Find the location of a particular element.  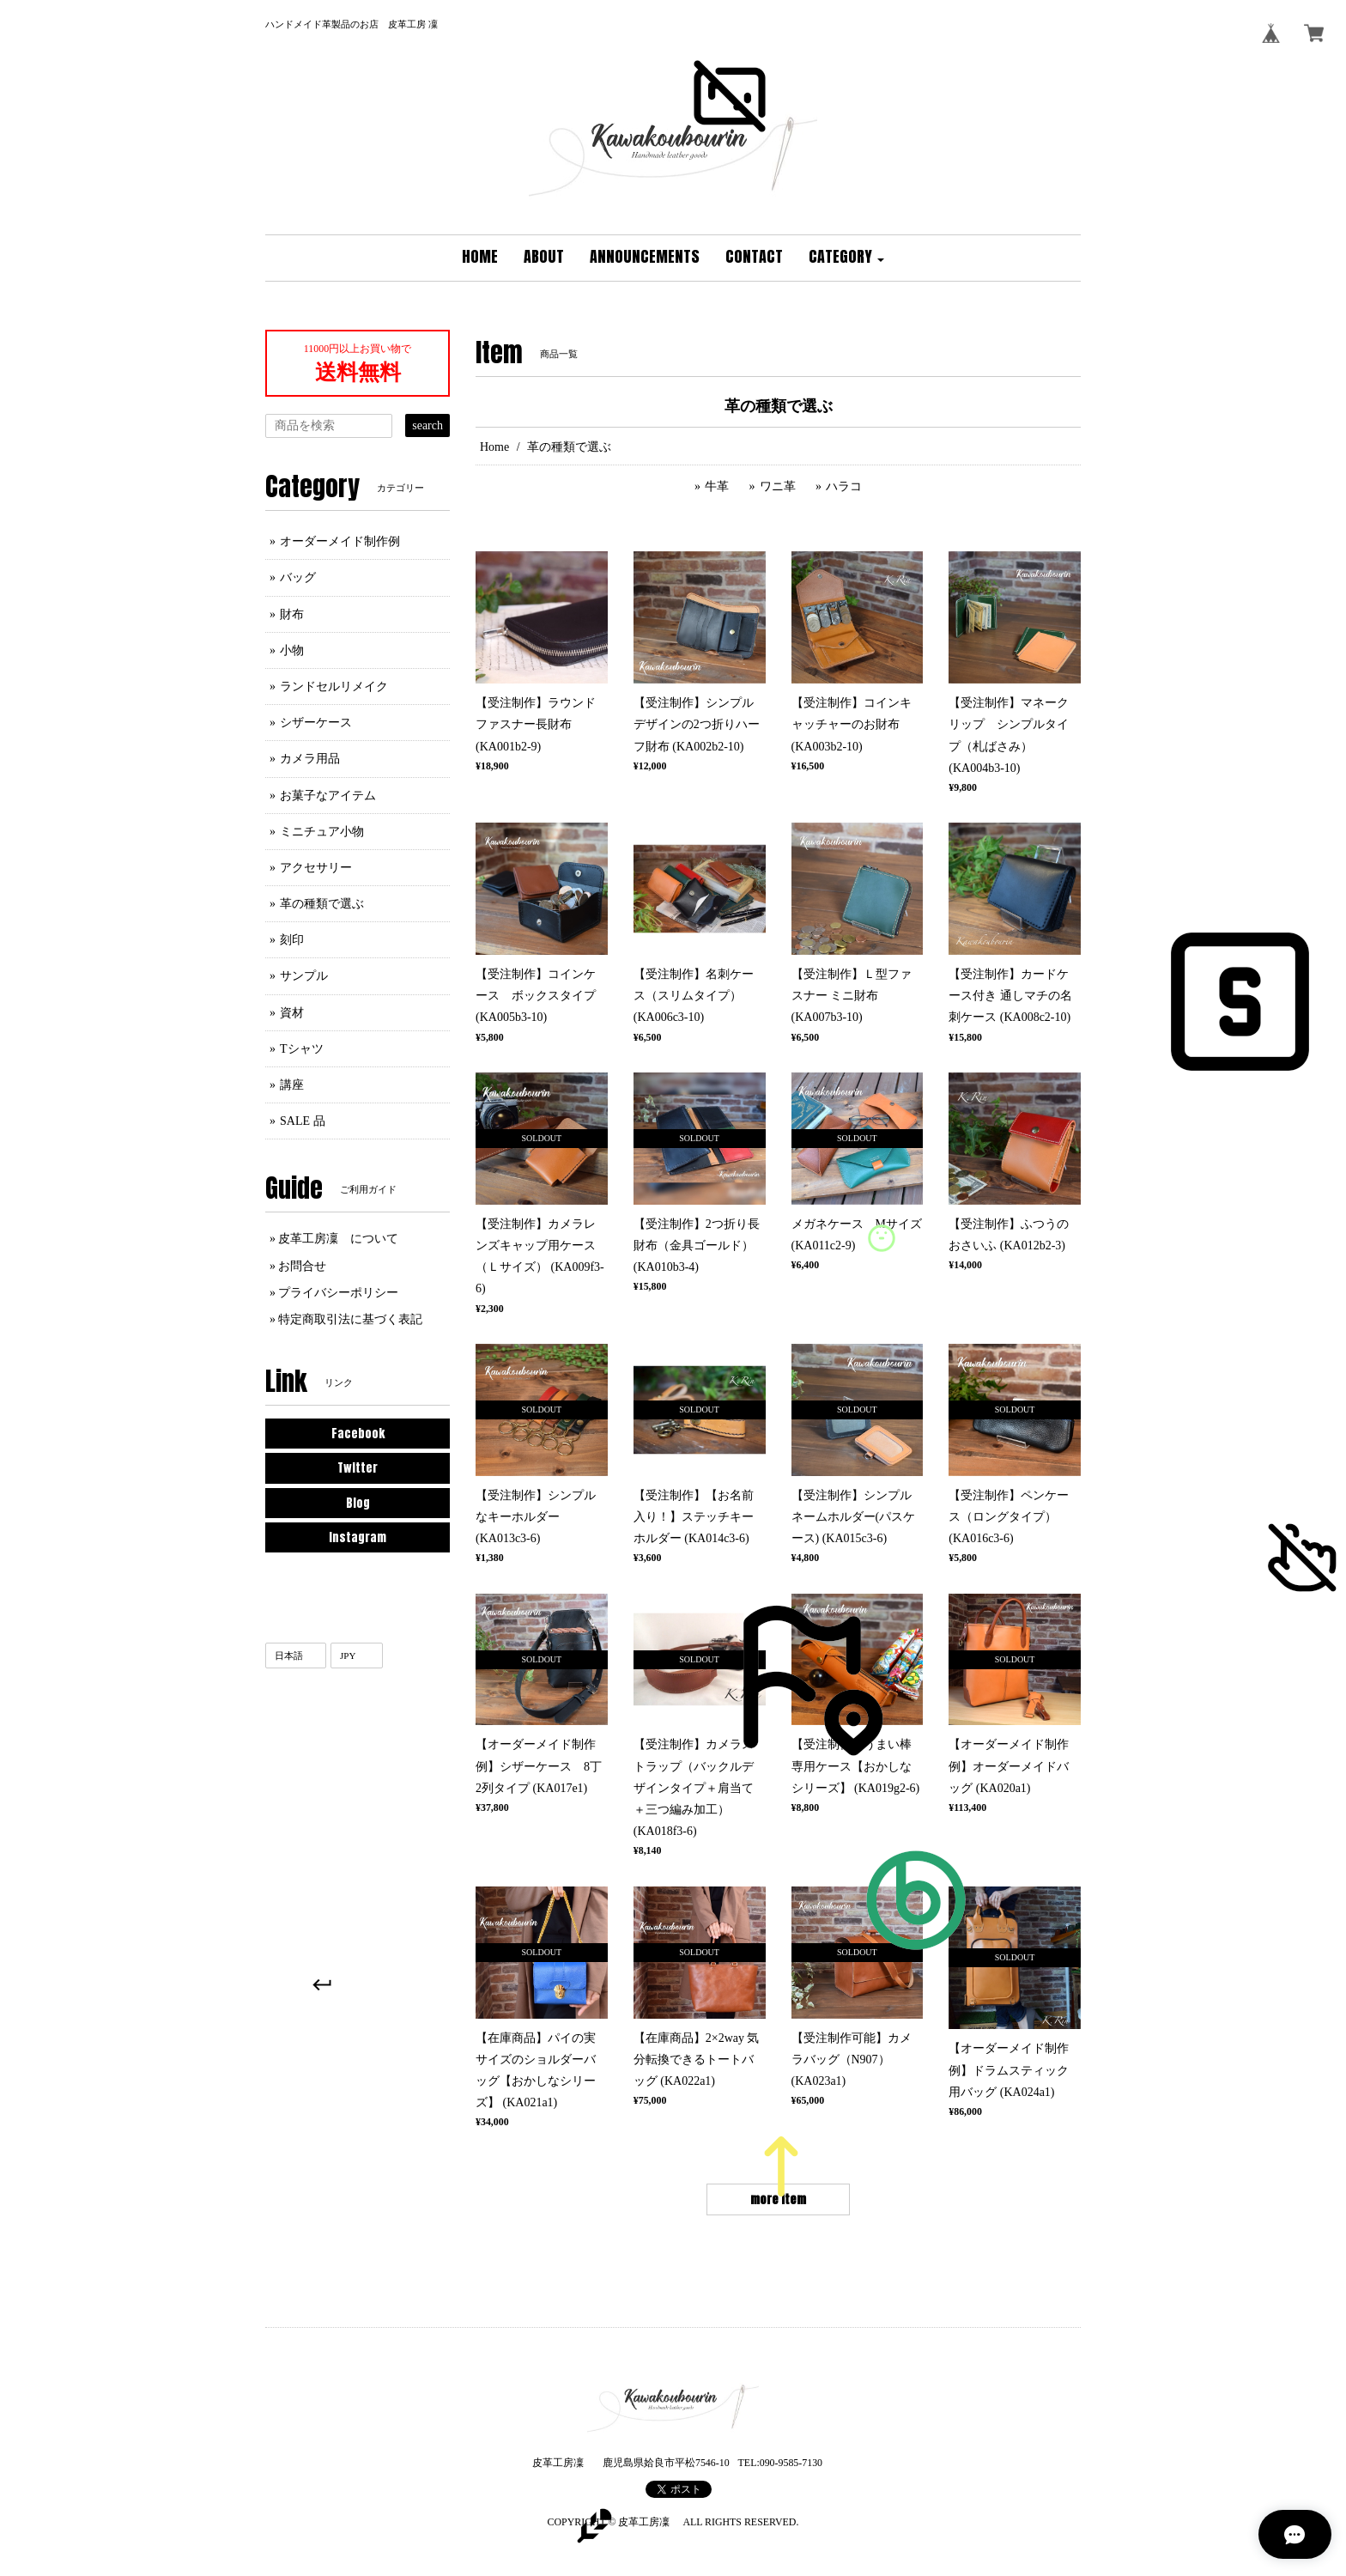

indicates looking up or searching for information is located at coordinates (882, 1238).